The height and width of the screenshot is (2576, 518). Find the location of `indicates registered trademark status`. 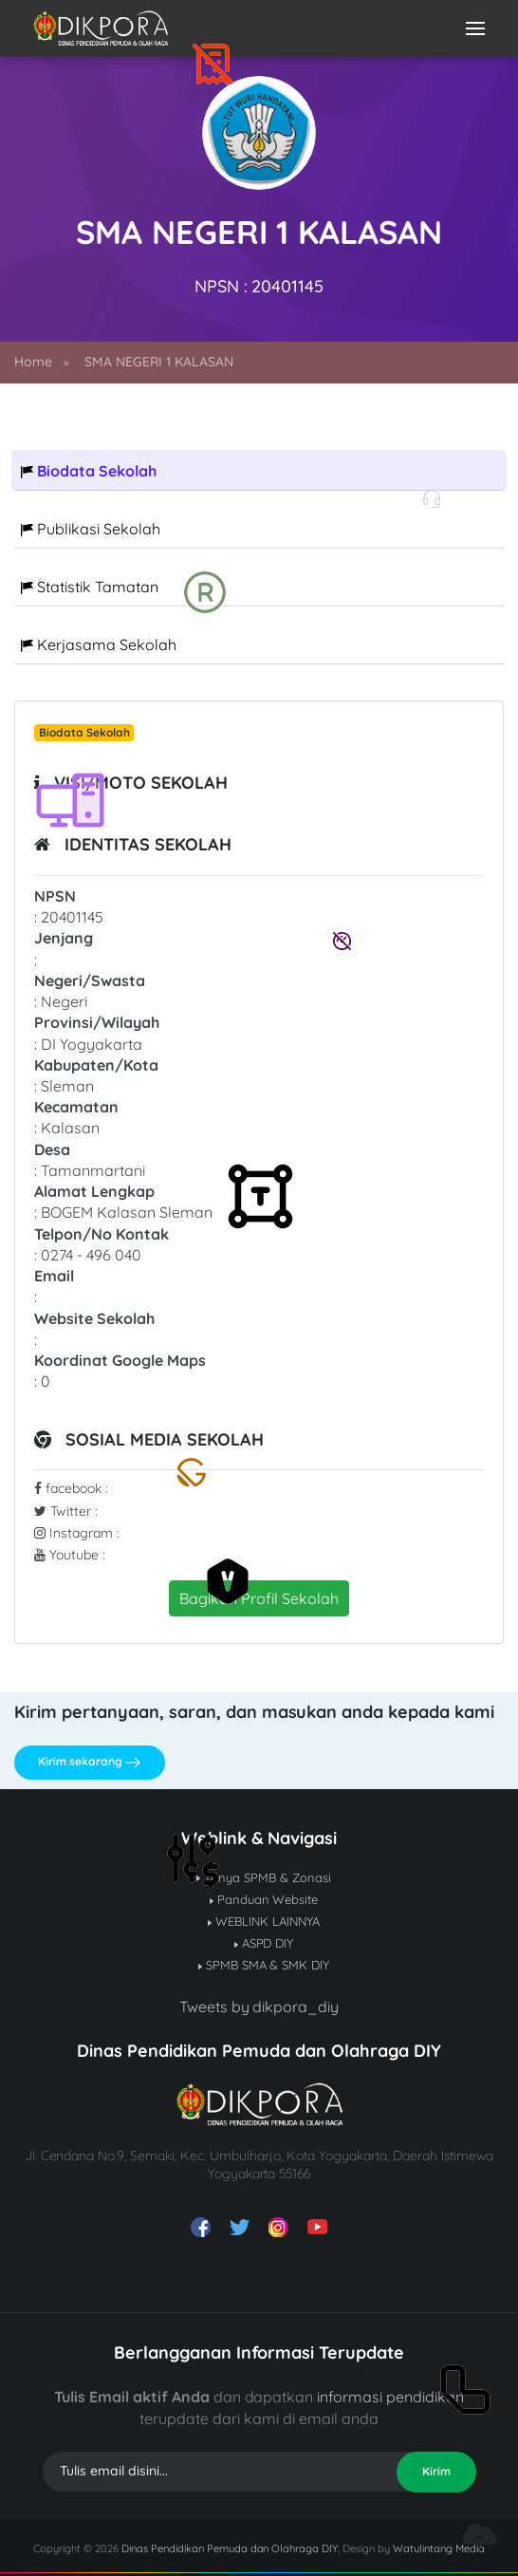

indicates registered trademark status is located at coordinates (205, 592).